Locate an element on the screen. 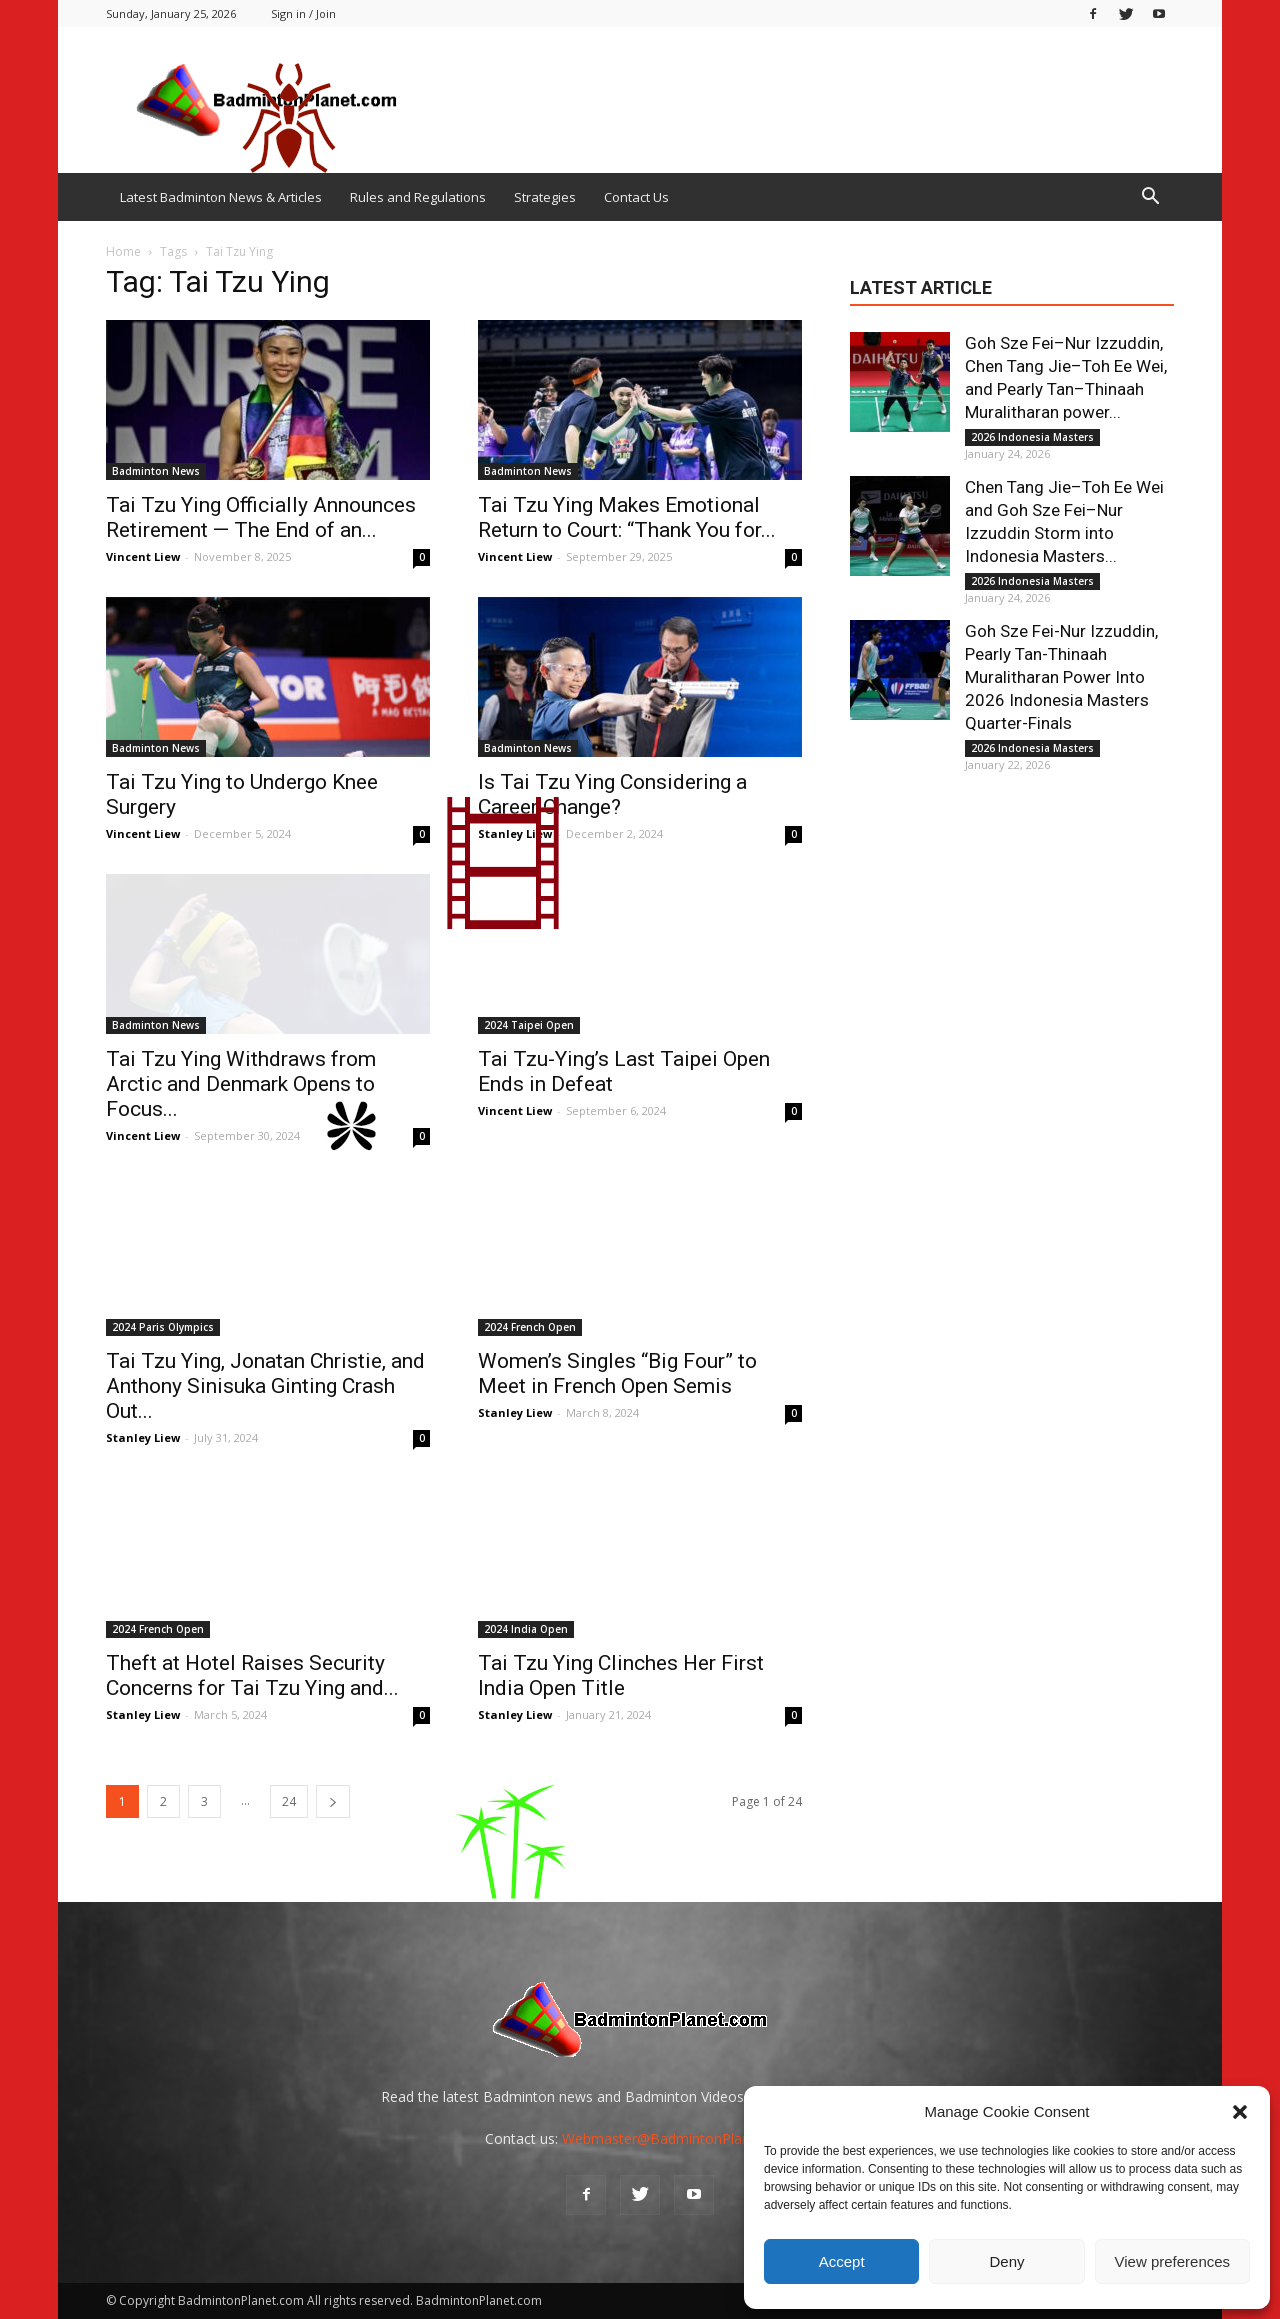 This screenshot has width=1280, height=2319. equip fairy wings accessory is located at coordinates (351, 1125).